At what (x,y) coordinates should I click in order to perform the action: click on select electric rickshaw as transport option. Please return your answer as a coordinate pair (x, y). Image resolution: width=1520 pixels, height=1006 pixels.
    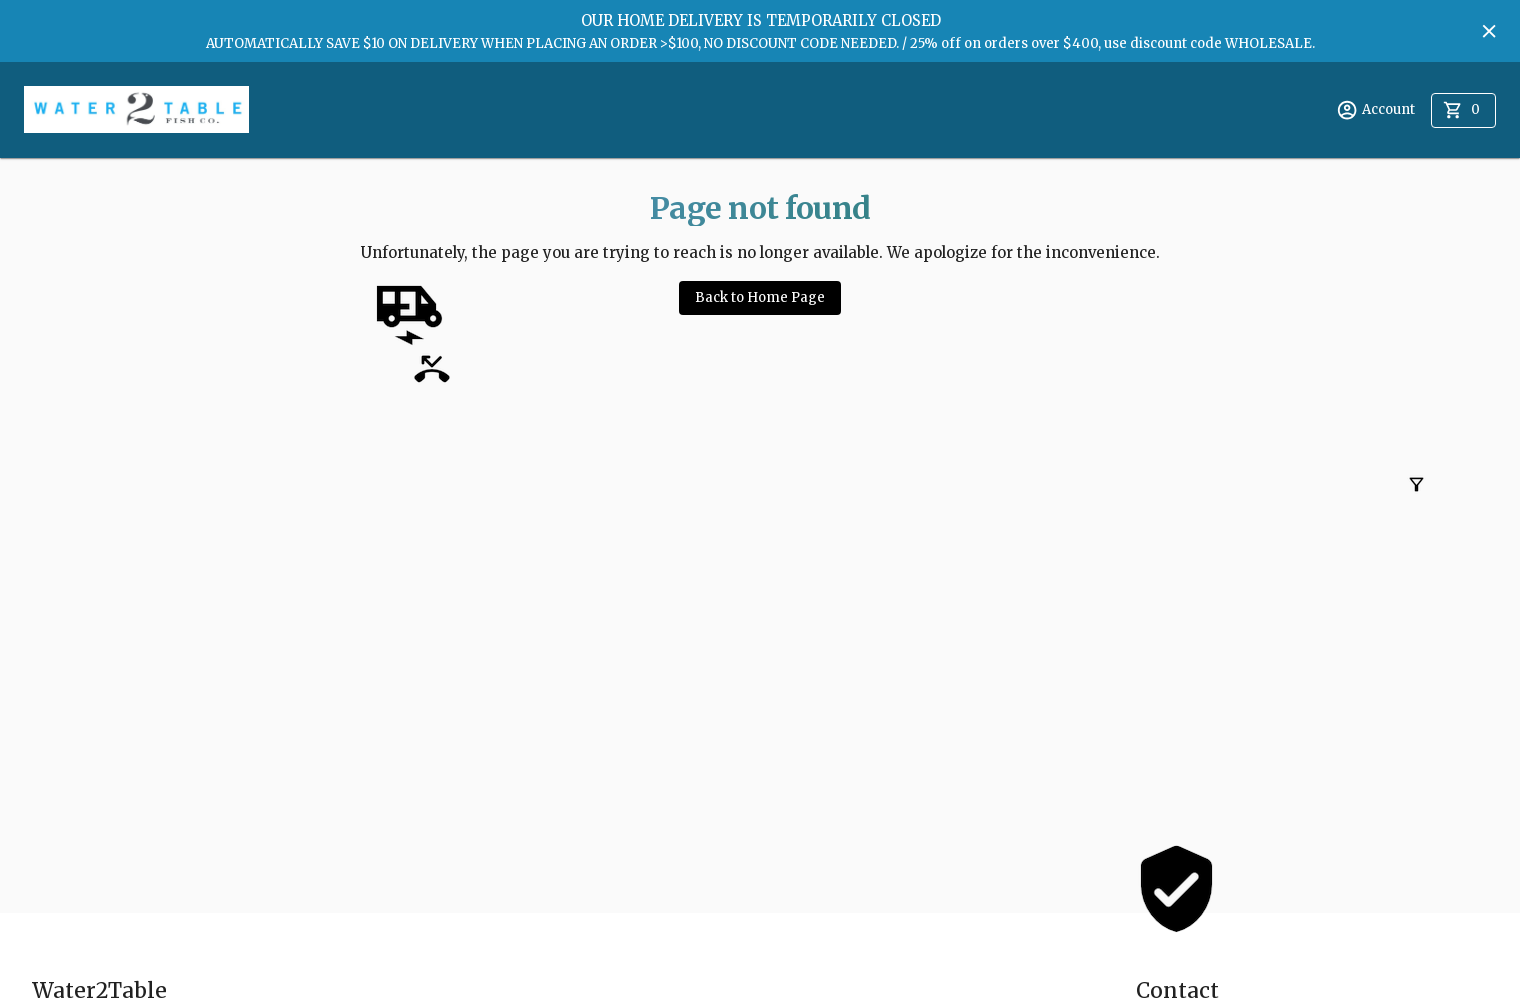
    Looking at the image, I should click on (409, 312).